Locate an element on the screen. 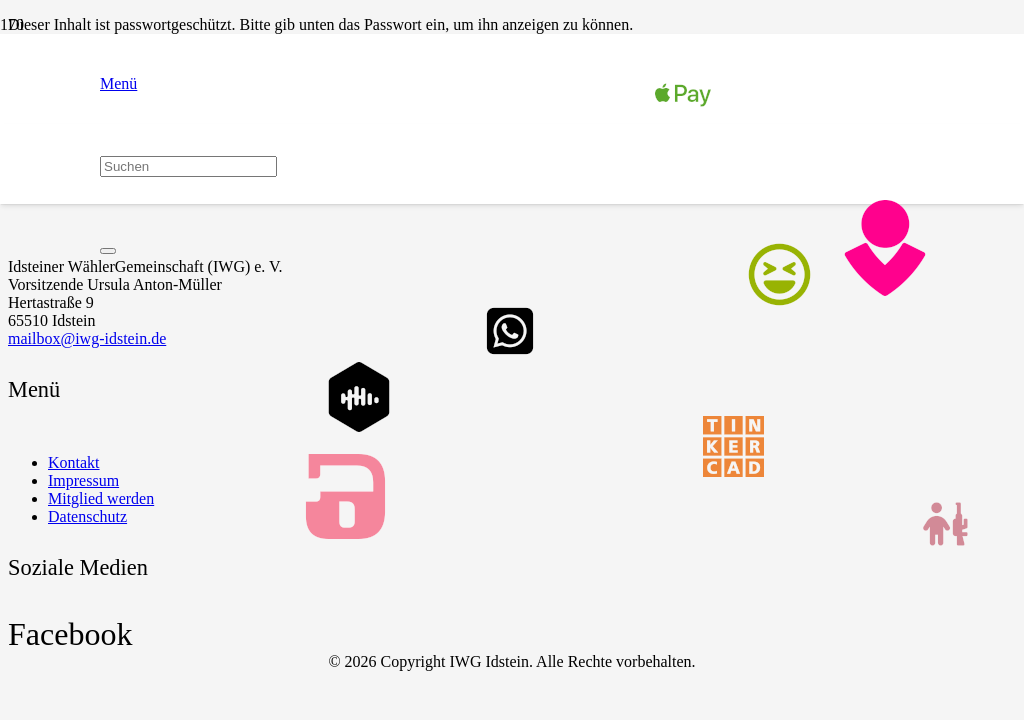 The height and width of the screenshot is (720, 1024). indicates child soldier awareness or prevention cause is located at coordinates (946, 524).